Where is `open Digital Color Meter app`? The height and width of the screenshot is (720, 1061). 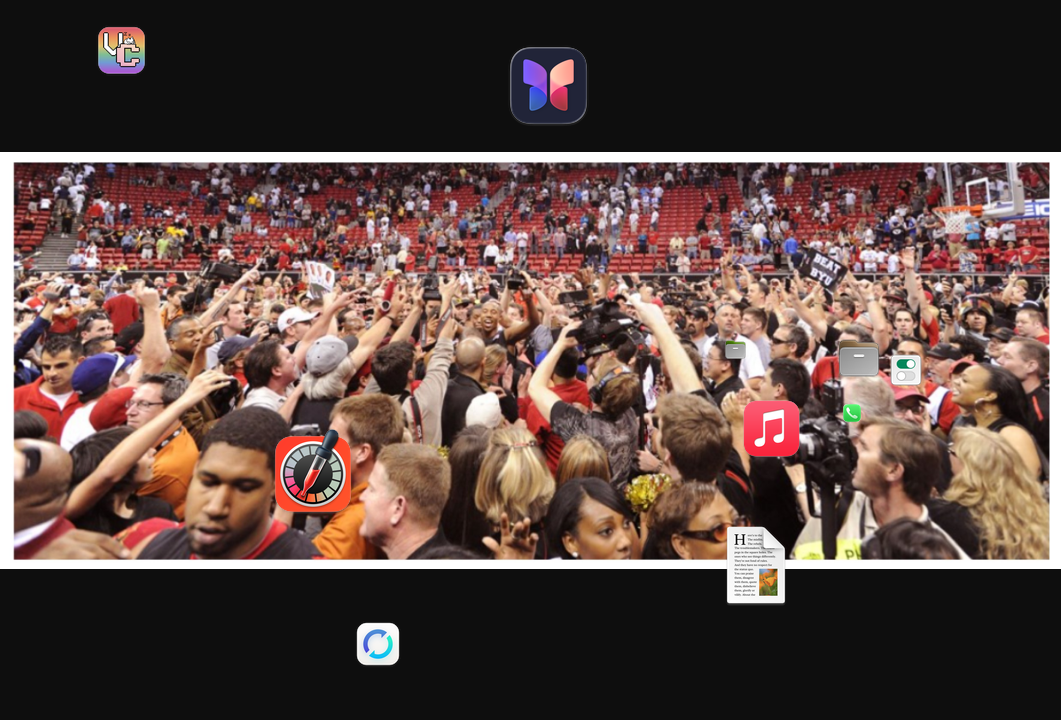 open Digital Color Meter app is located at coordinates (313, 474).